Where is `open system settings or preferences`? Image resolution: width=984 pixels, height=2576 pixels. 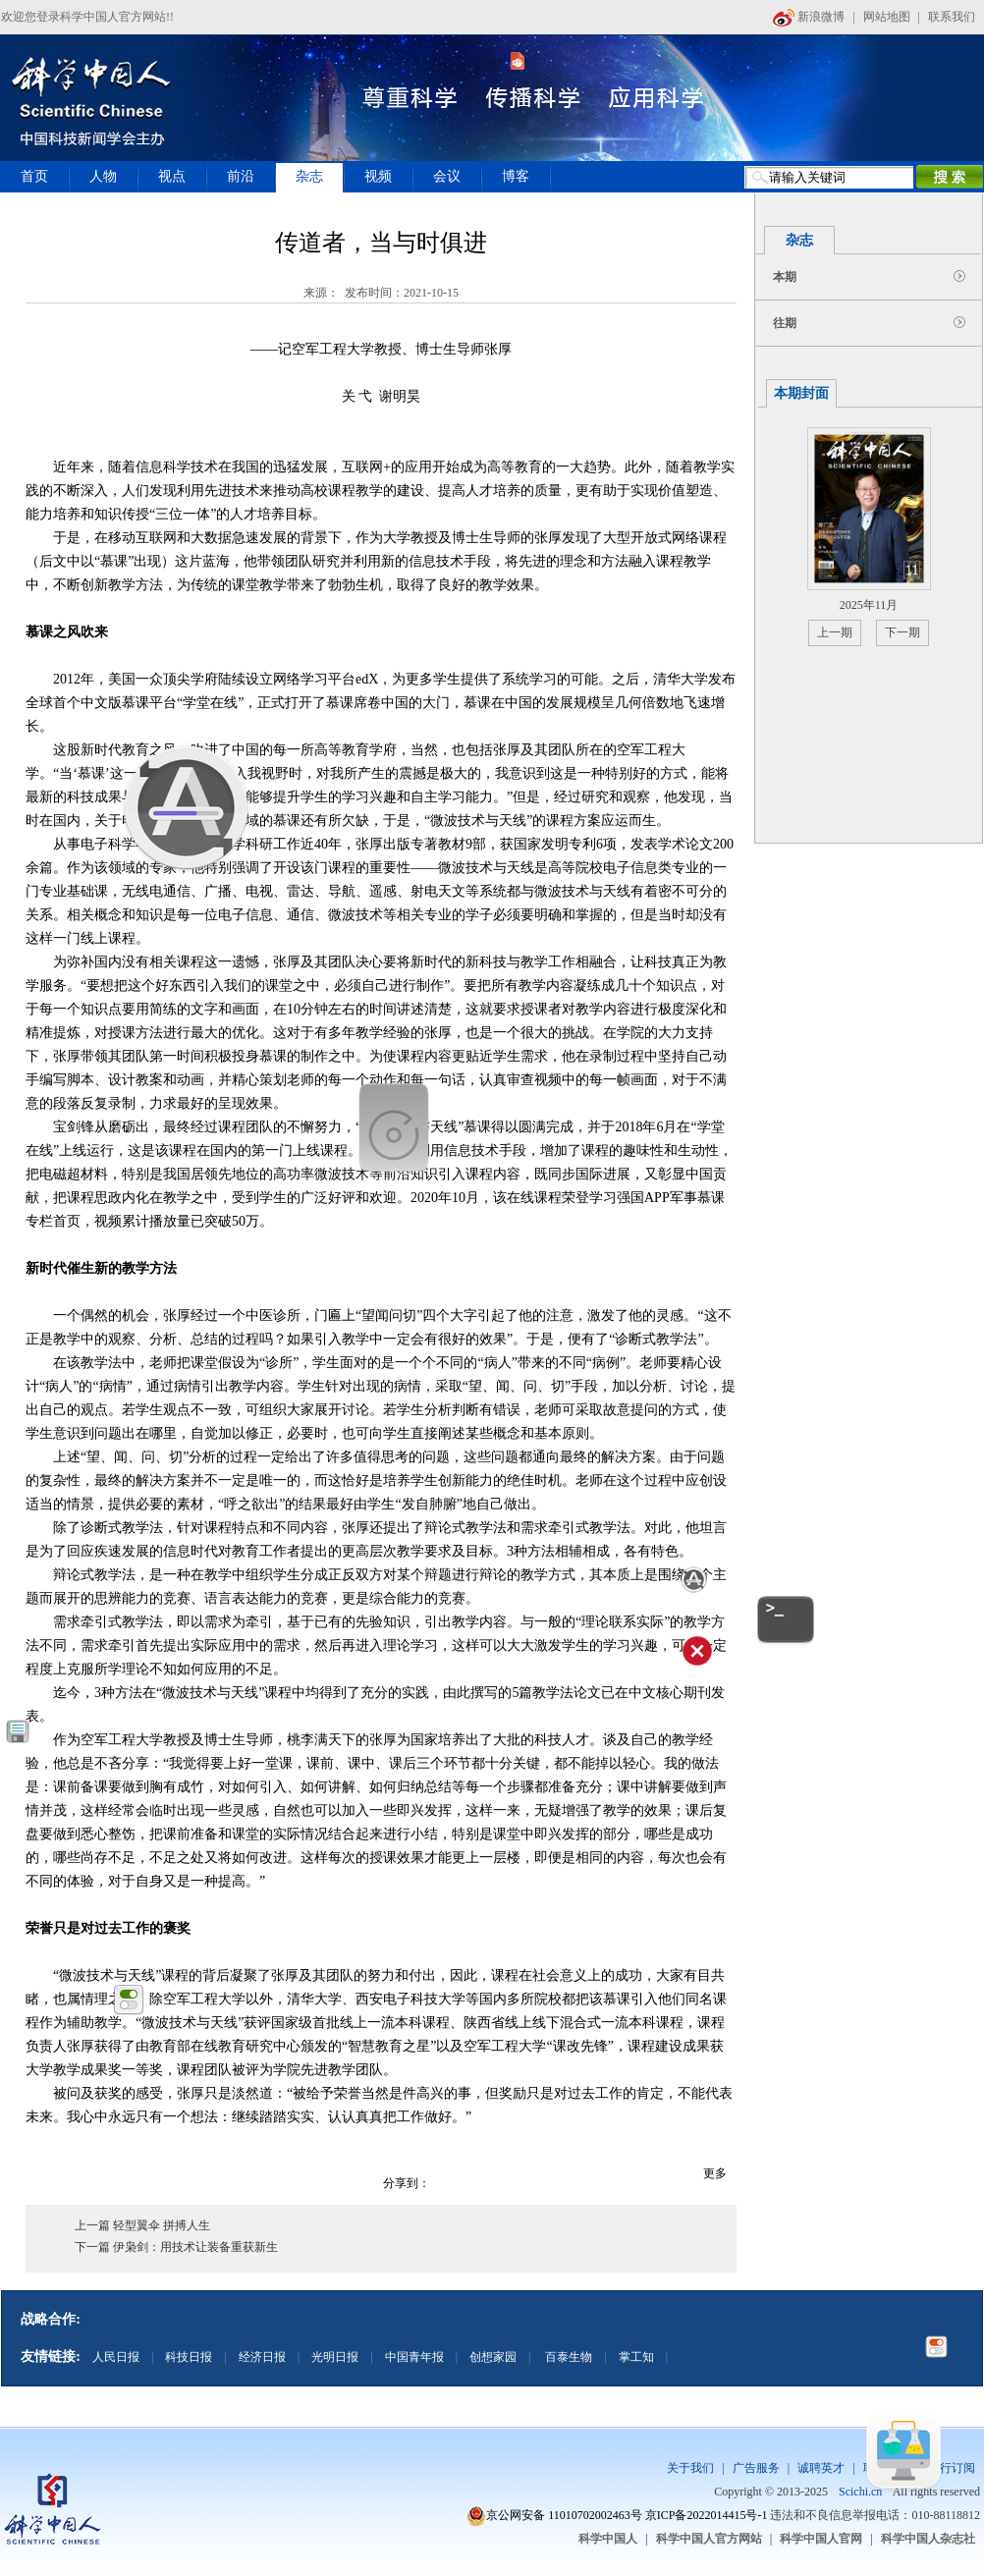 open system settings or preferences is located at coordinates (129, 2000).